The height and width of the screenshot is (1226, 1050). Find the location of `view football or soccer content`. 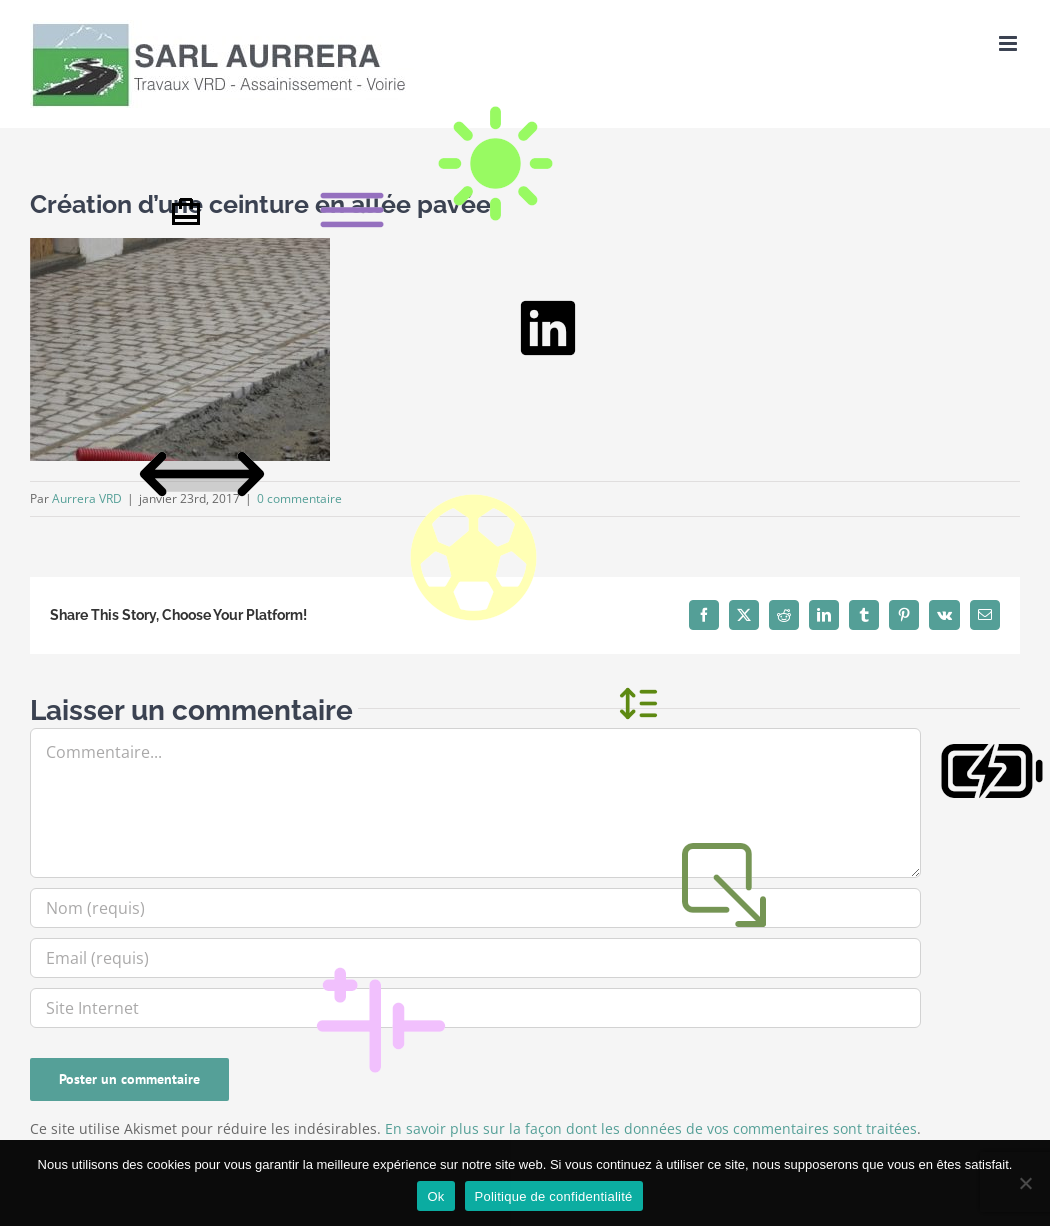

view football or soccer content is located at coordinates (473, 557).